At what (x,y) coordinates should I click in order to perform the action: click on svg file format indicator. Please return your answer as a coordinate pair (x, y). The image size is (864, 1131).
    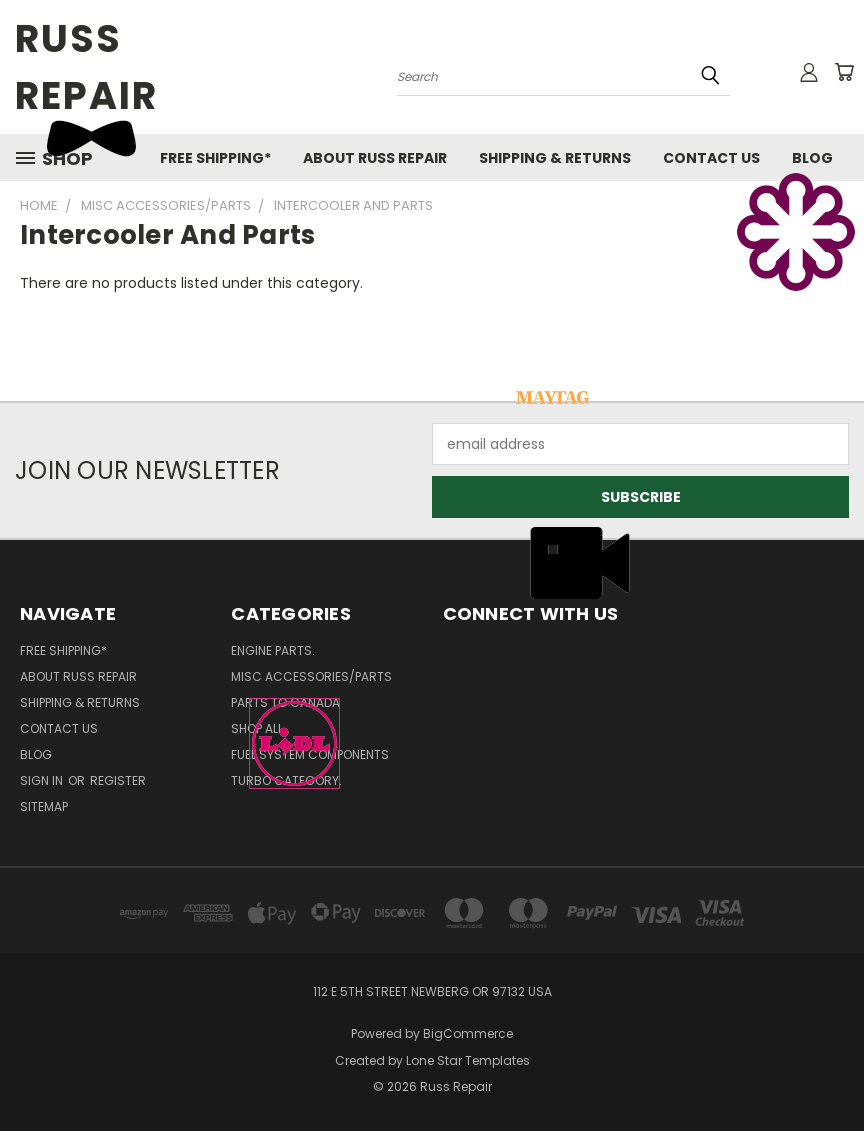
    Looking at the image, I should click on (796, 232).